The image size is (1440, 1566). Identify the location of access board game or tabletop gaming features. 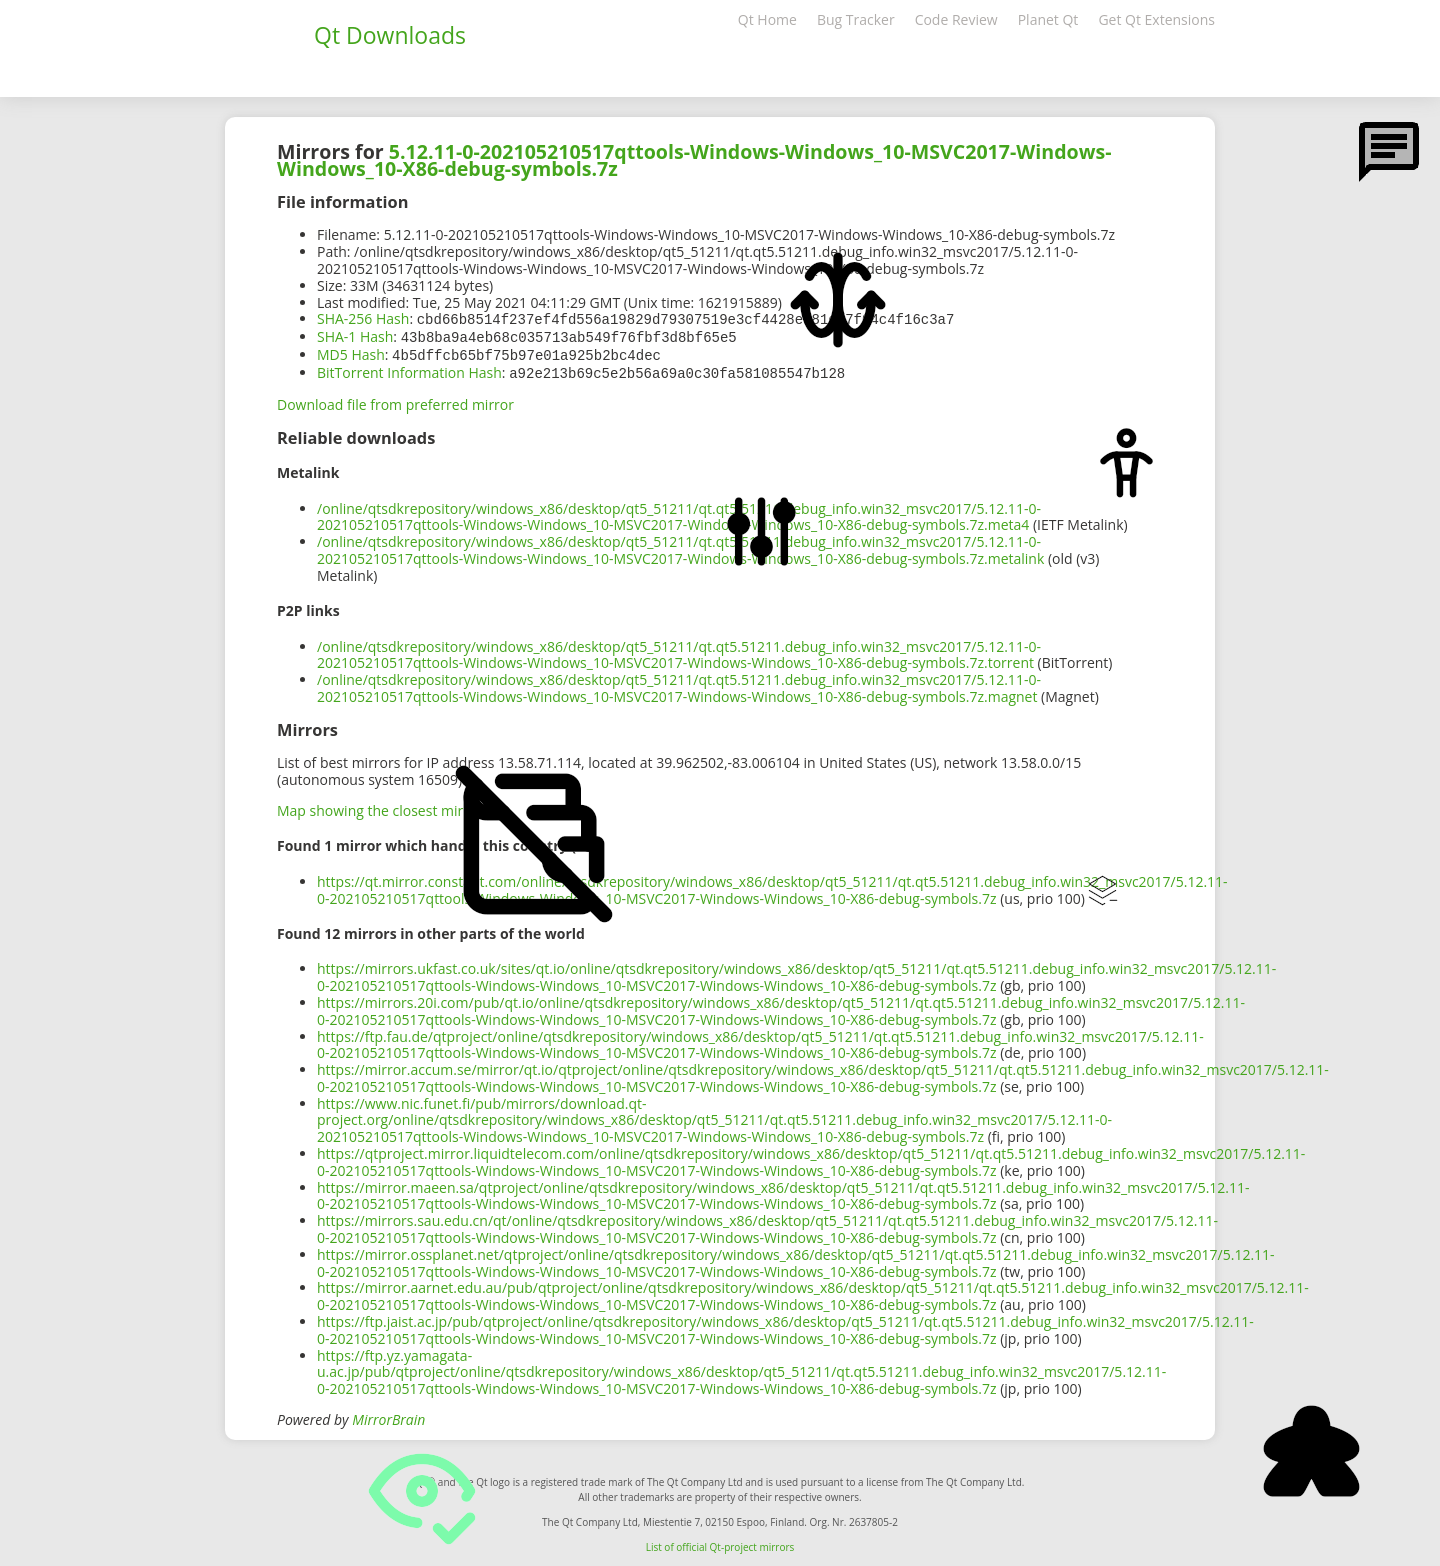
(1311, 1453).